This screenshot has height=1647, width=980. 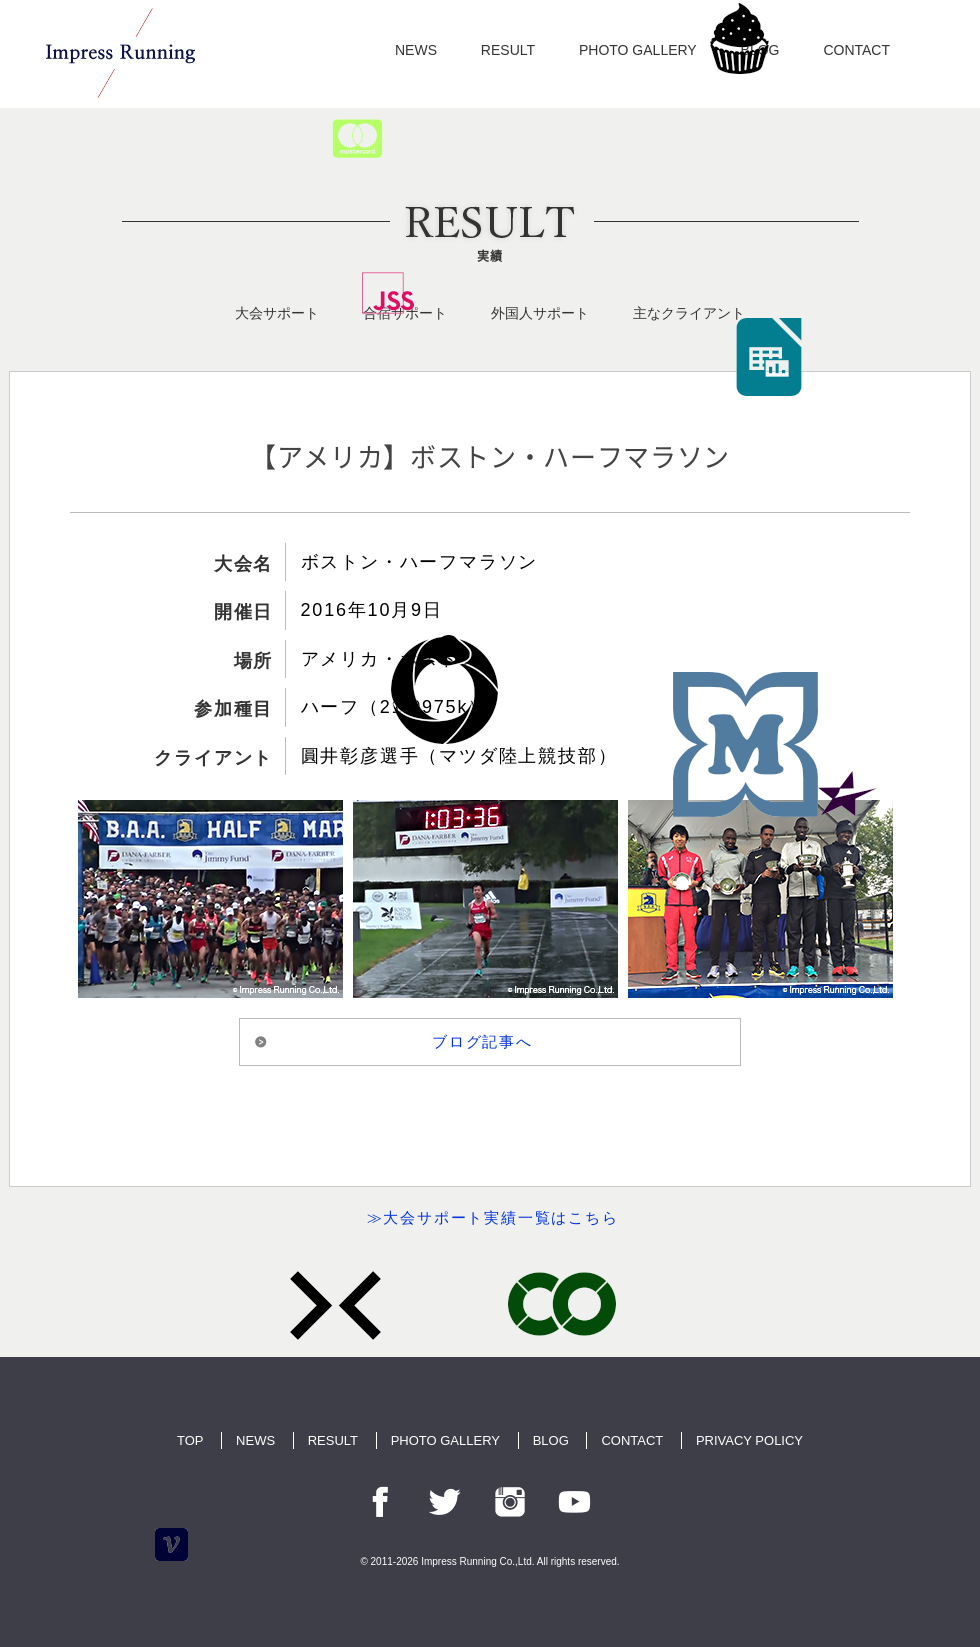 I want to click on PyPy Python interpreter branding, so click(x=444, y=689).